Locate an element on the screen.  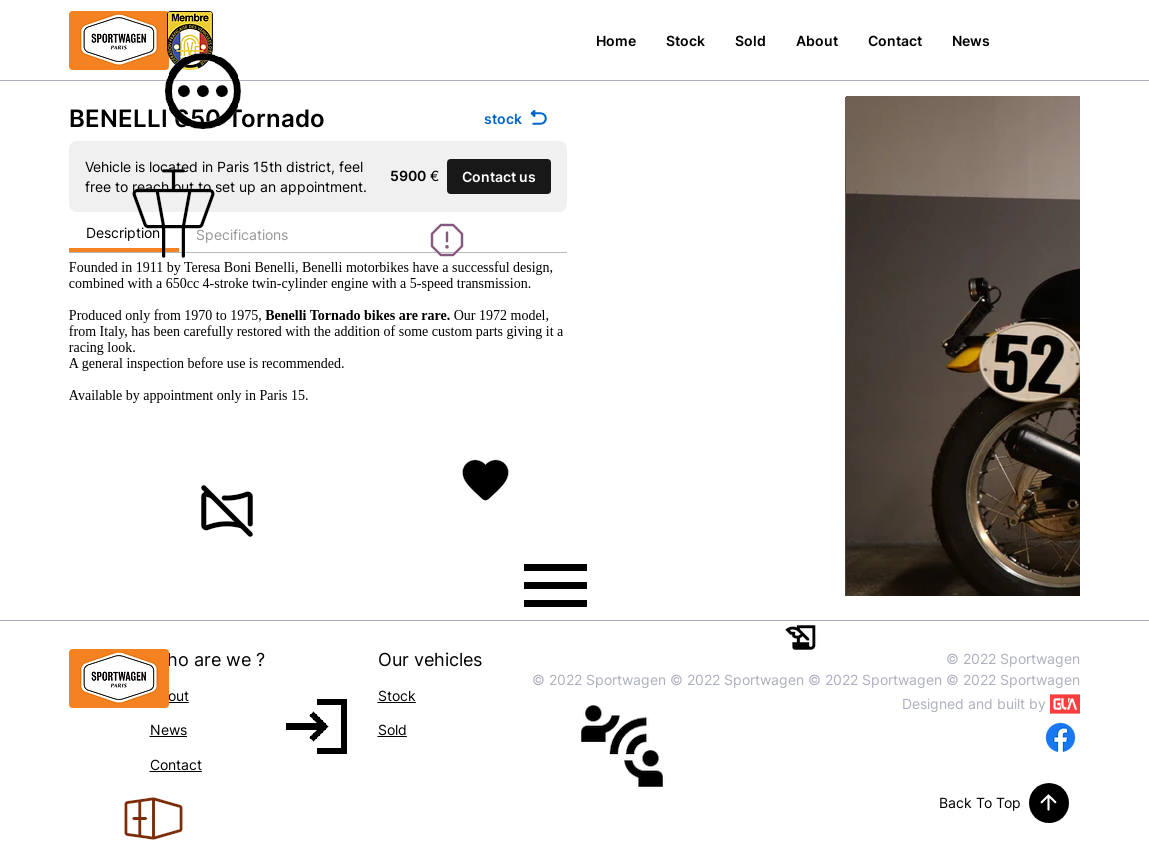
log in to your account is located at coordinates (316, 726).